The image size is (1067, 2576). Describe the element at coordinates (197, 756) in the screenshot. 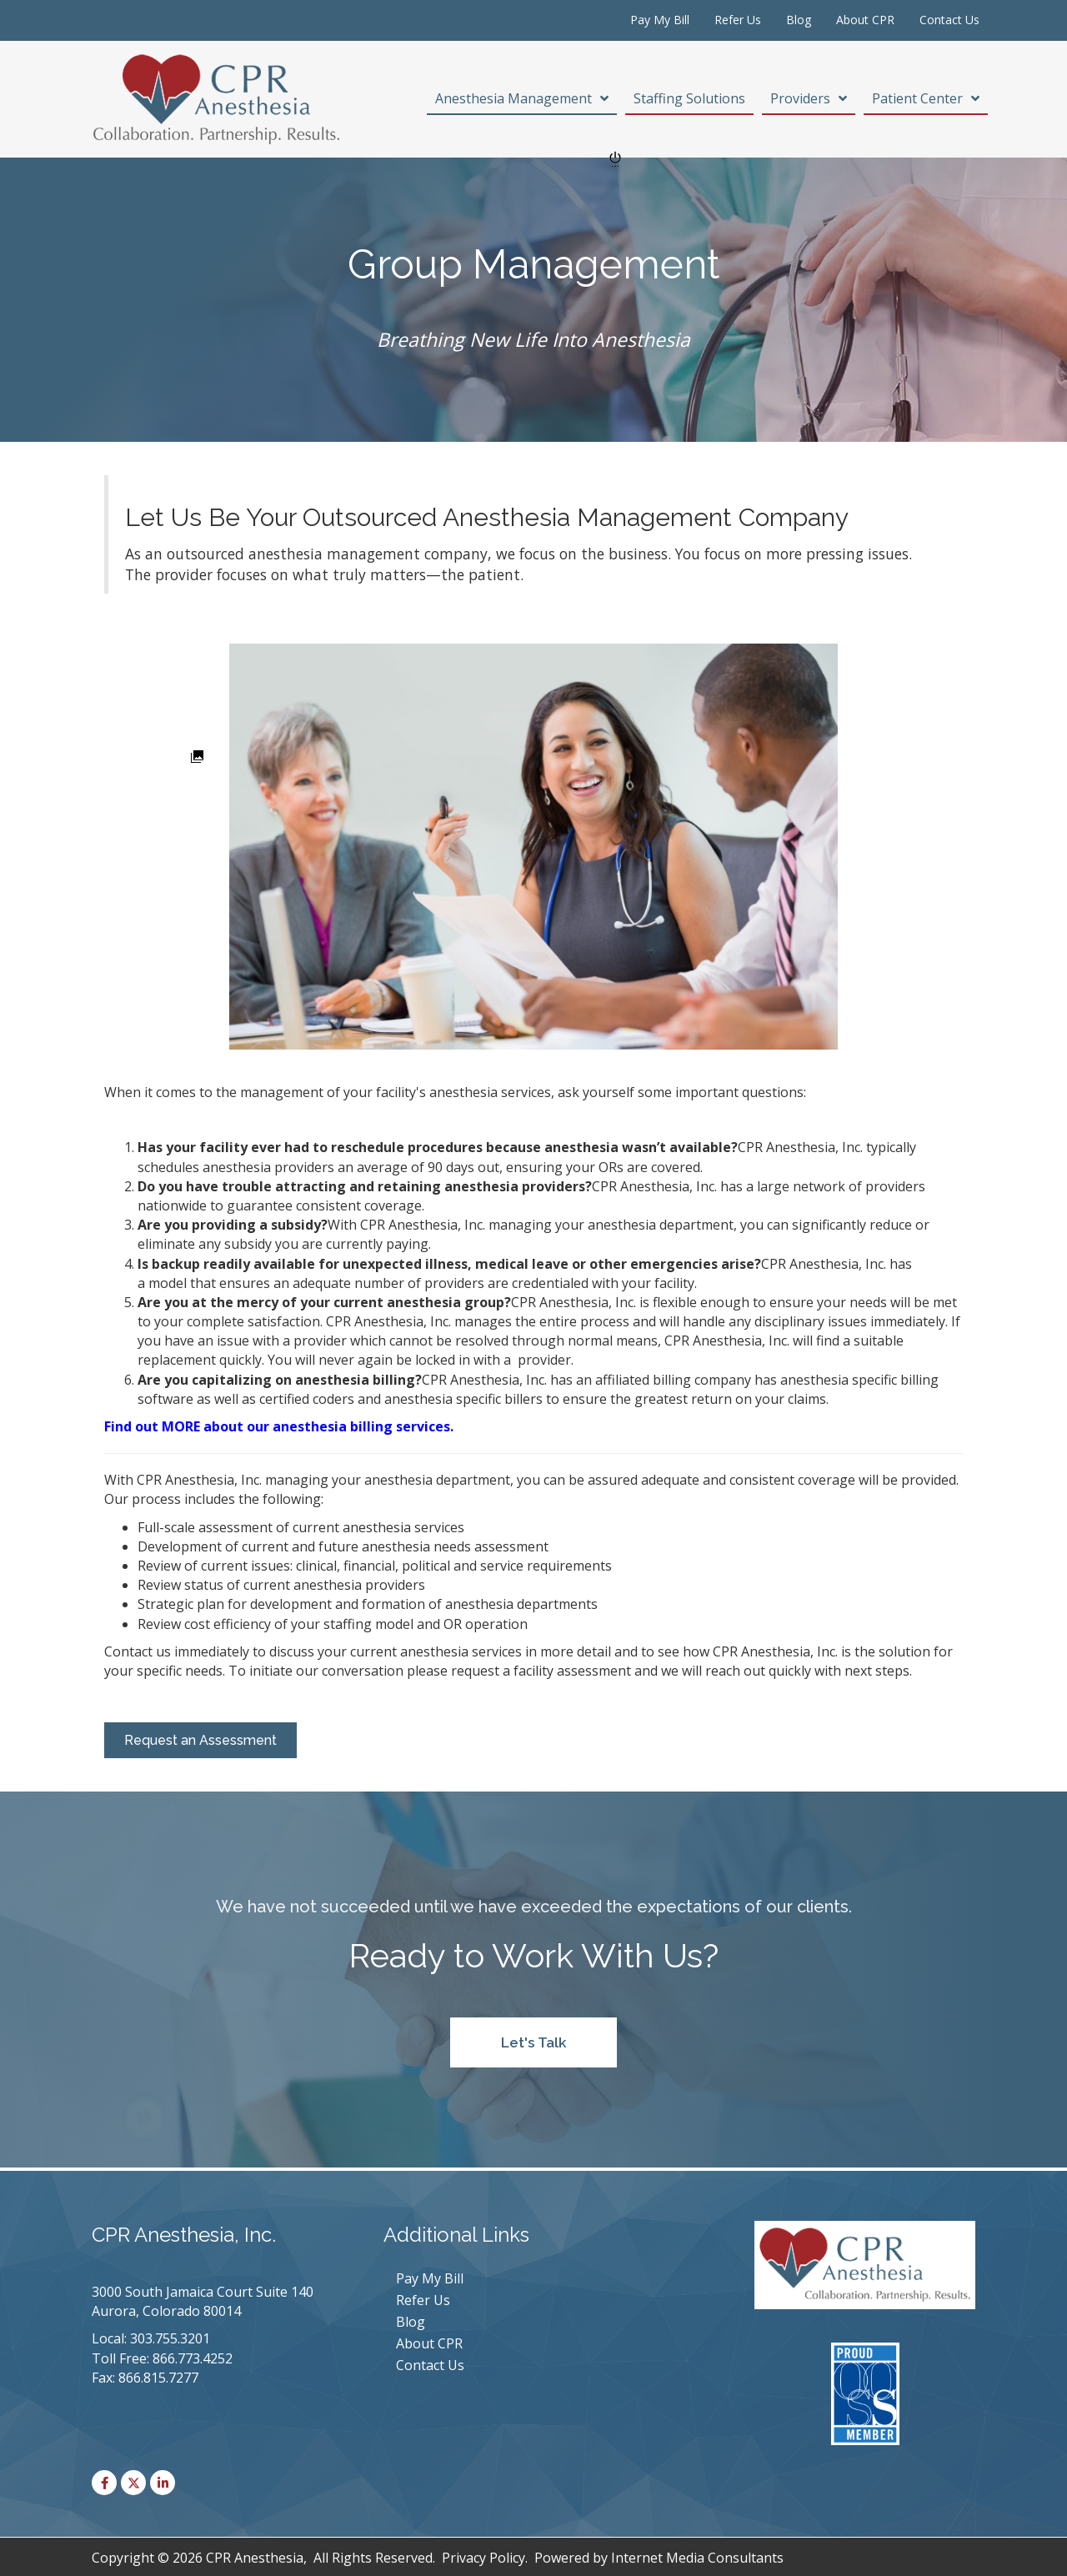

I see `access your photo library` at that location.